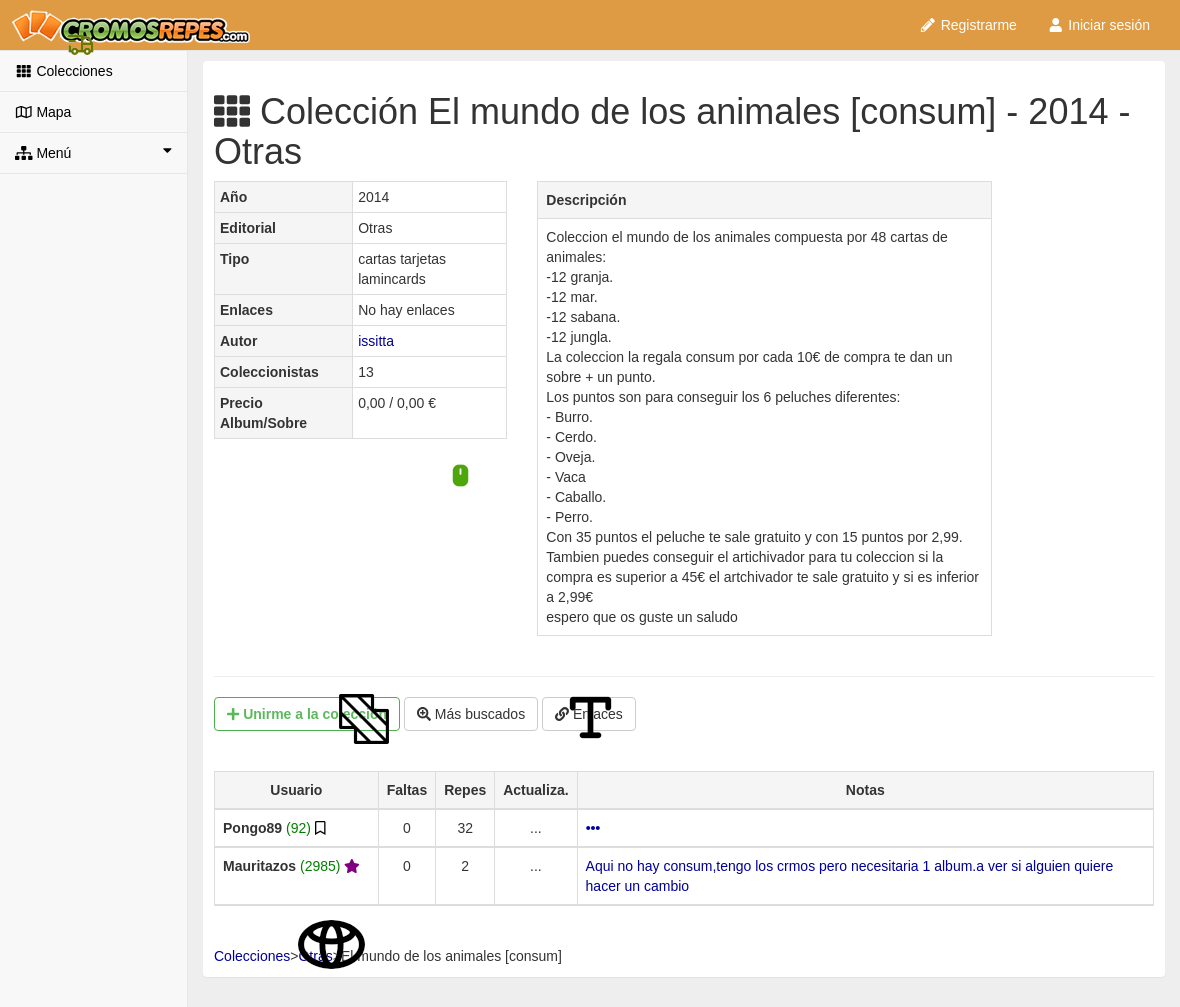 This screenshot has width=1180, height=1007. Describe the element at coordinates (364, 719) in the screenshot. I see `merge or combine selected layers` at that location.